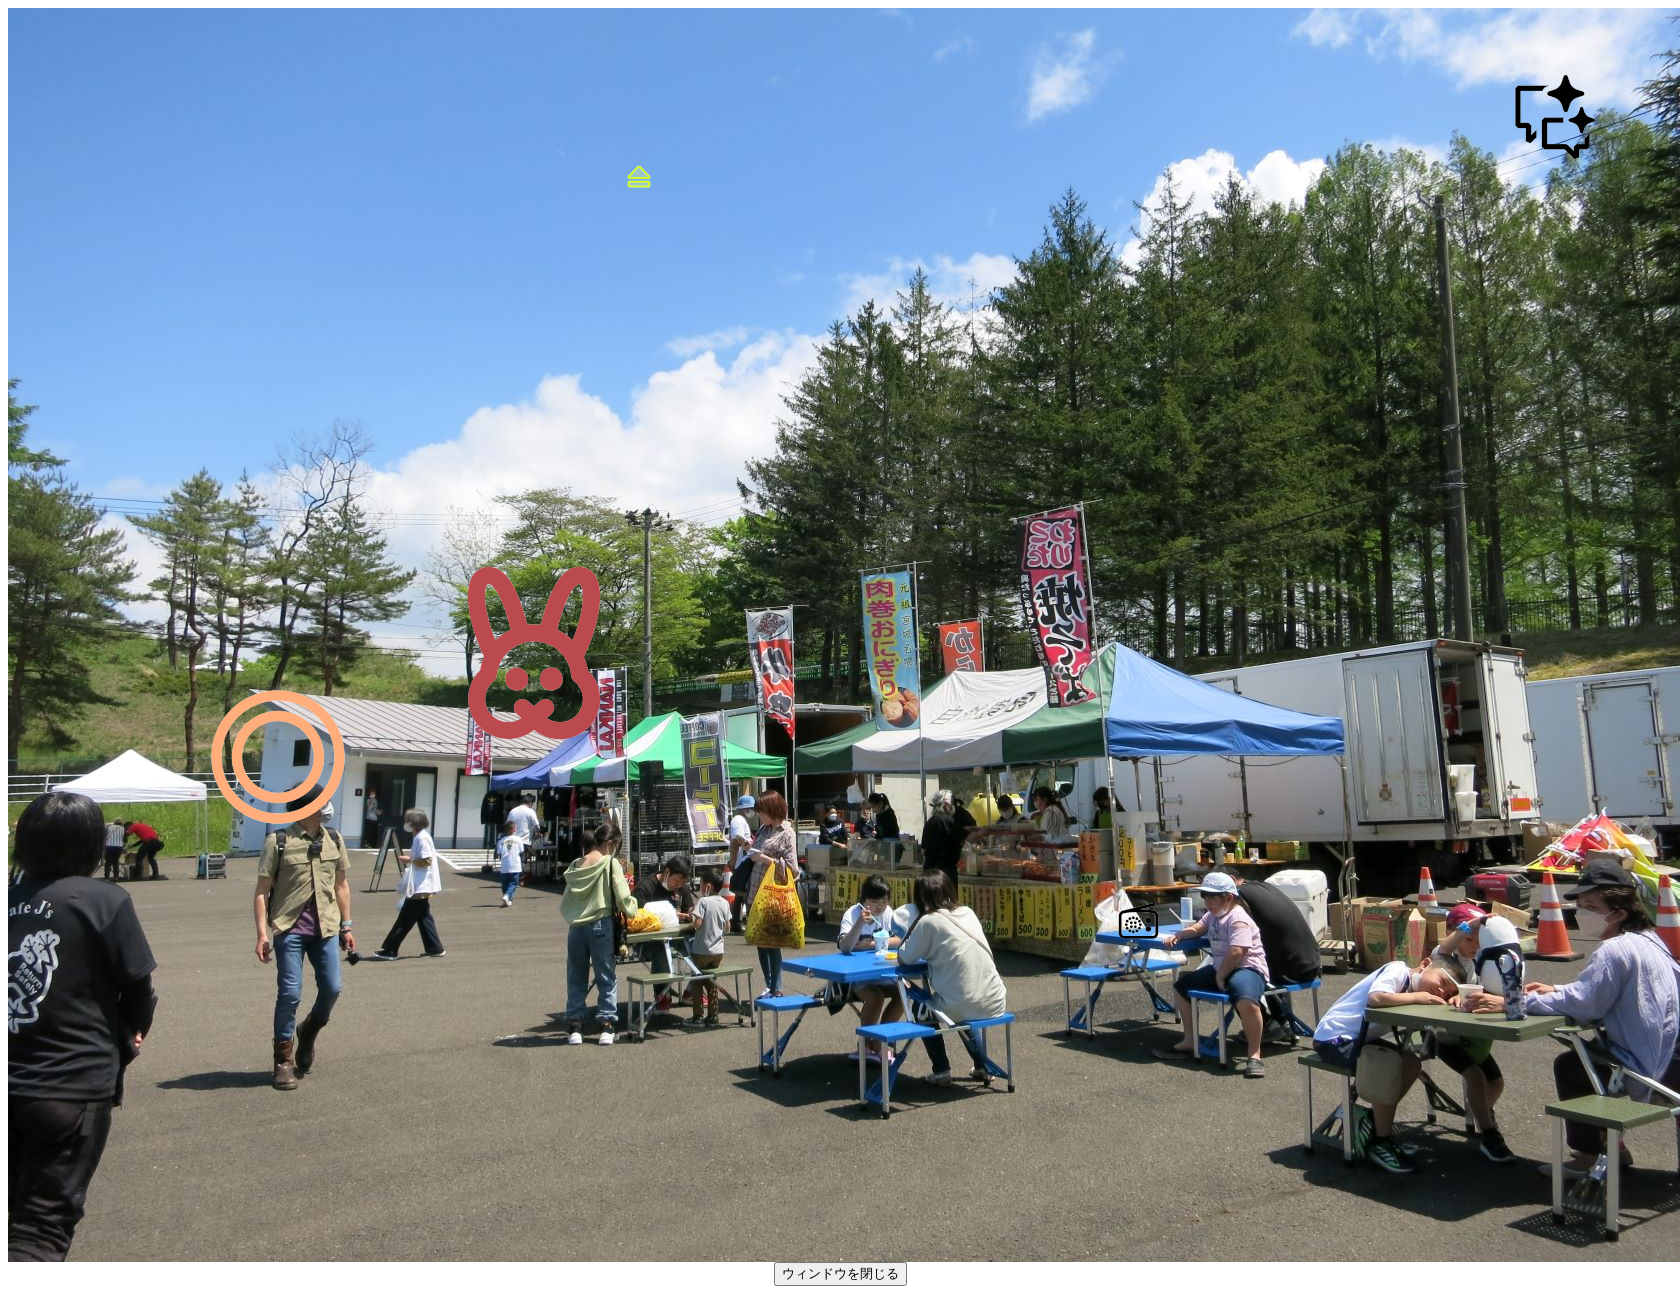  Describe the element at coordinates (1138, 920) in the screenshot. I see `listen to radio or audio broadcasts` at that location.